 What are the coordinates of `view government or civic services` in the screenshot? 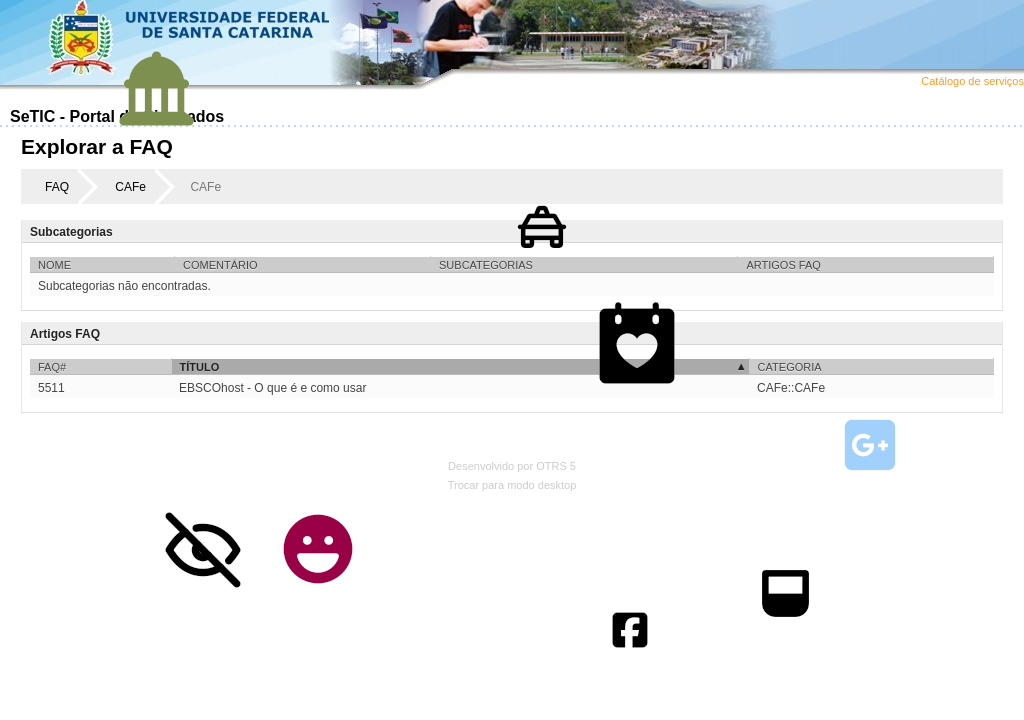 It's located at (156, 88).